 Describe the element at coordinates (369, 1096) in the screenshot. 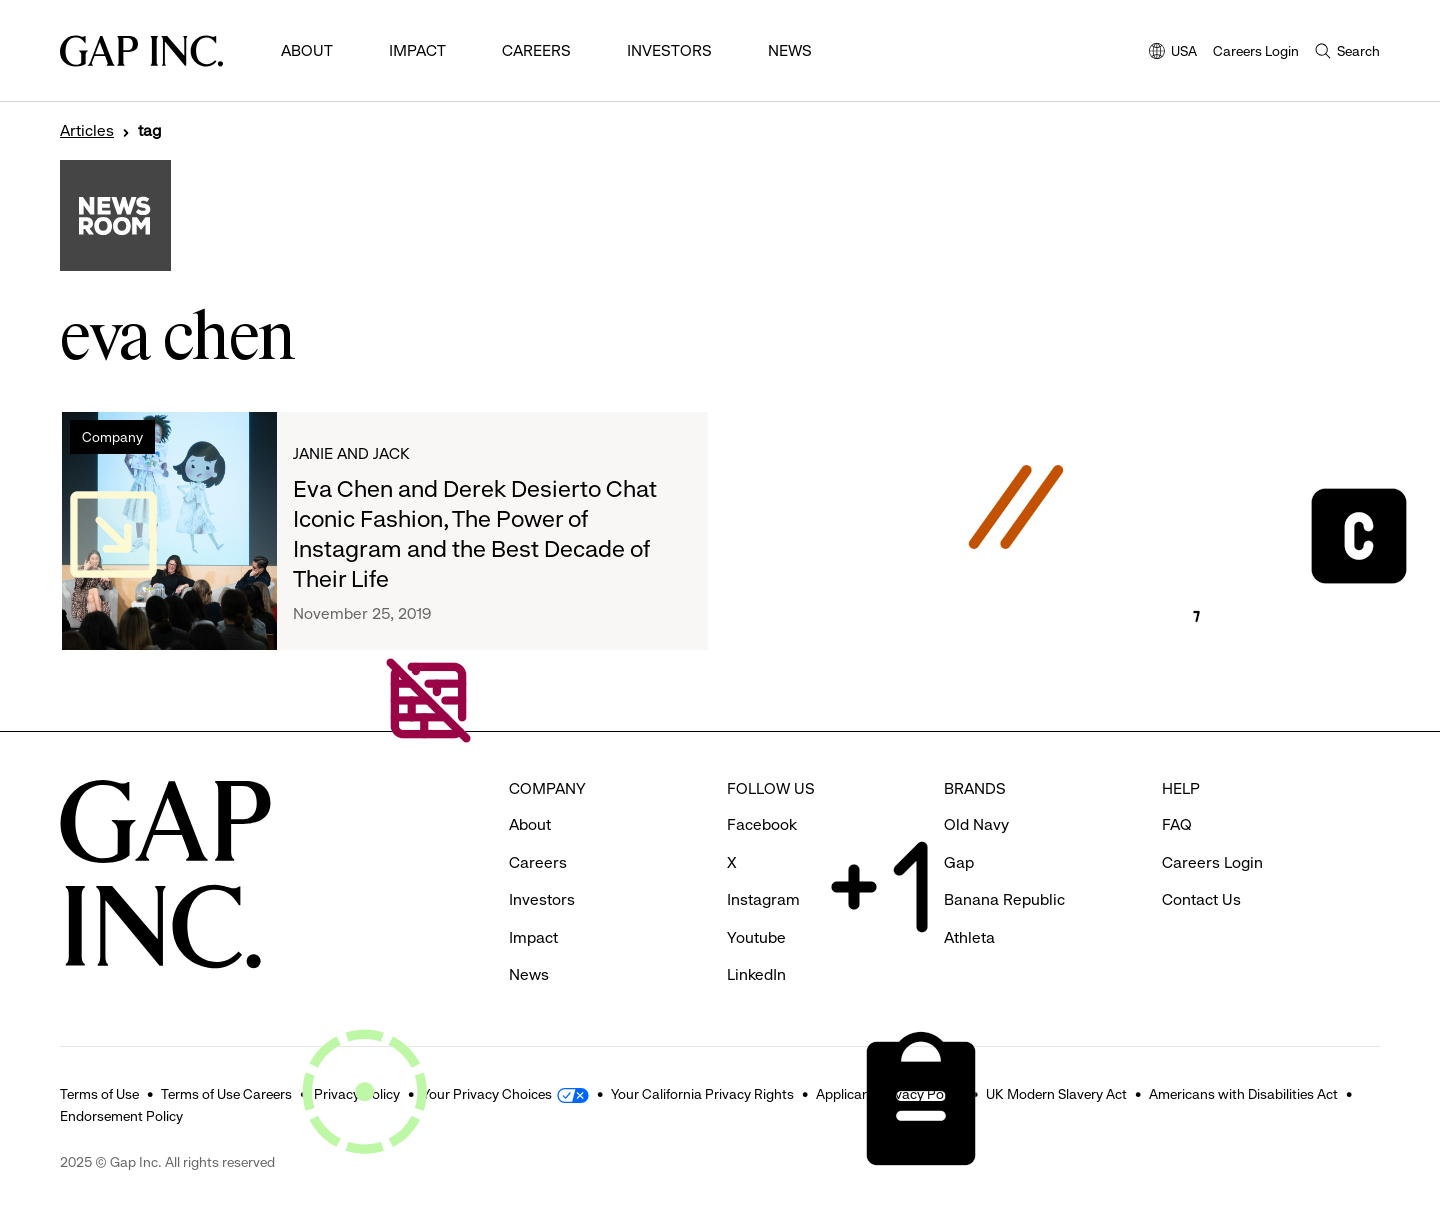

I see `create a new draft issue` at that location.